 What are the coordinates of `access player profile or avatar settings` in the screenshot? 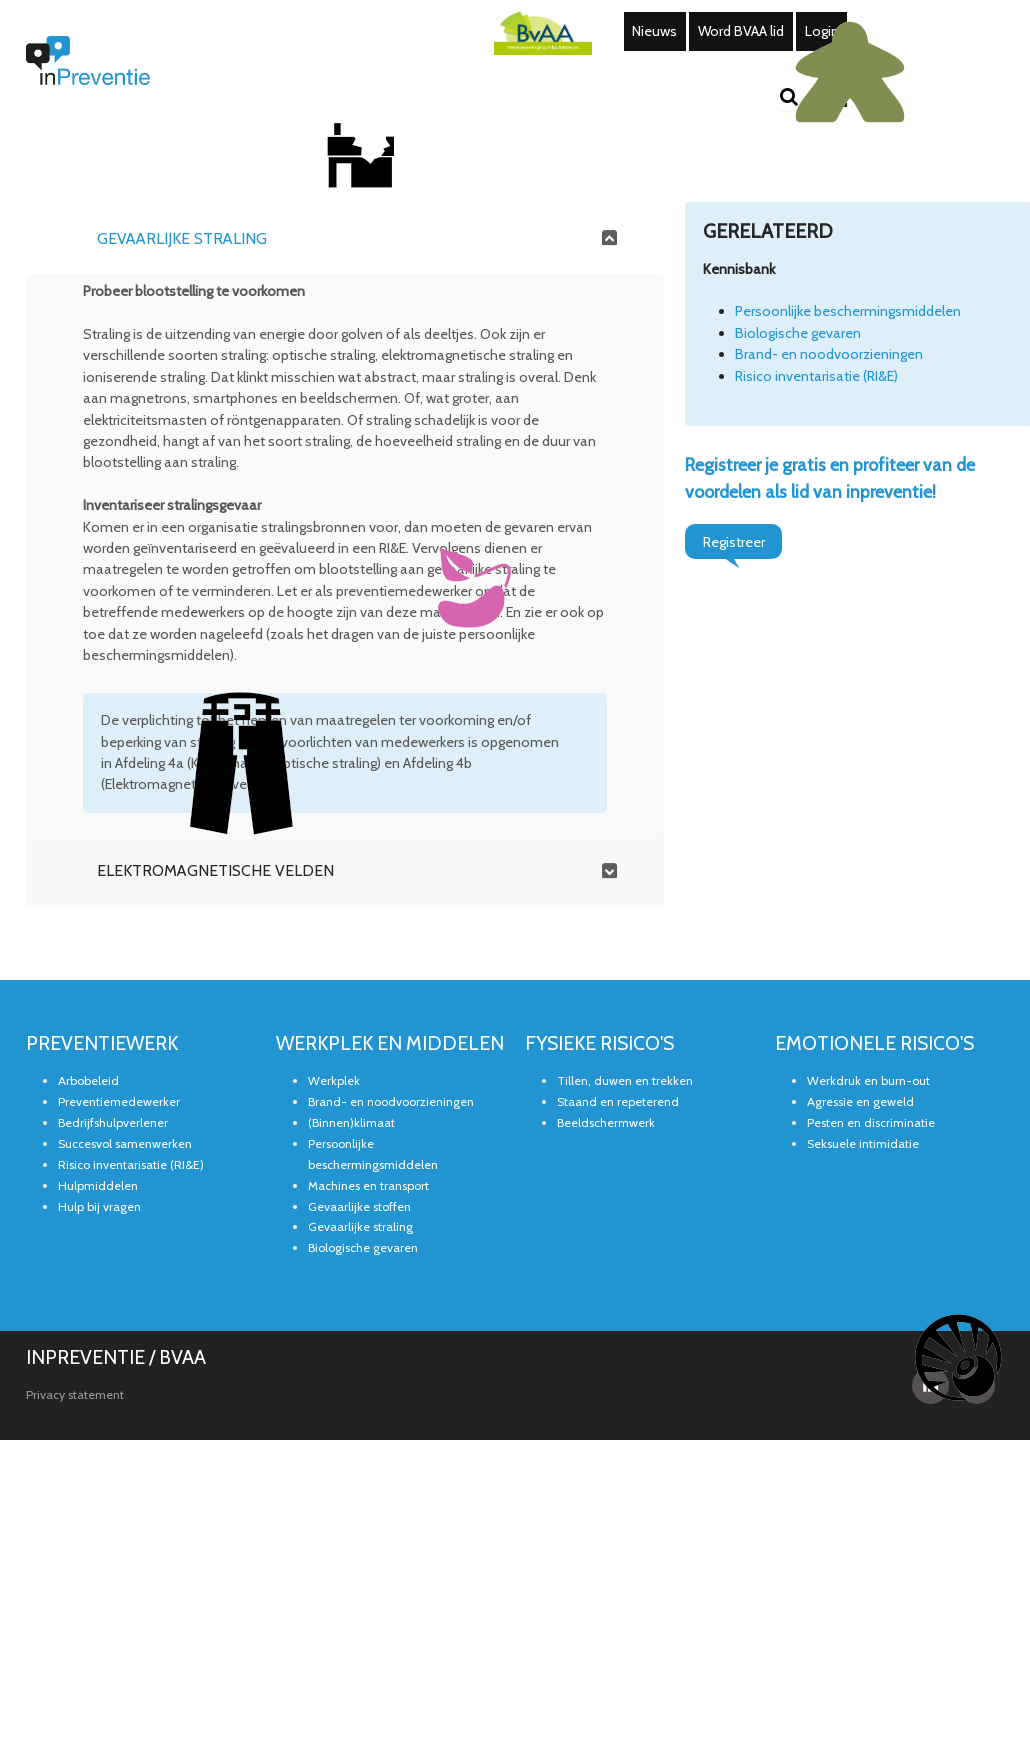 It's located at (850, 72).